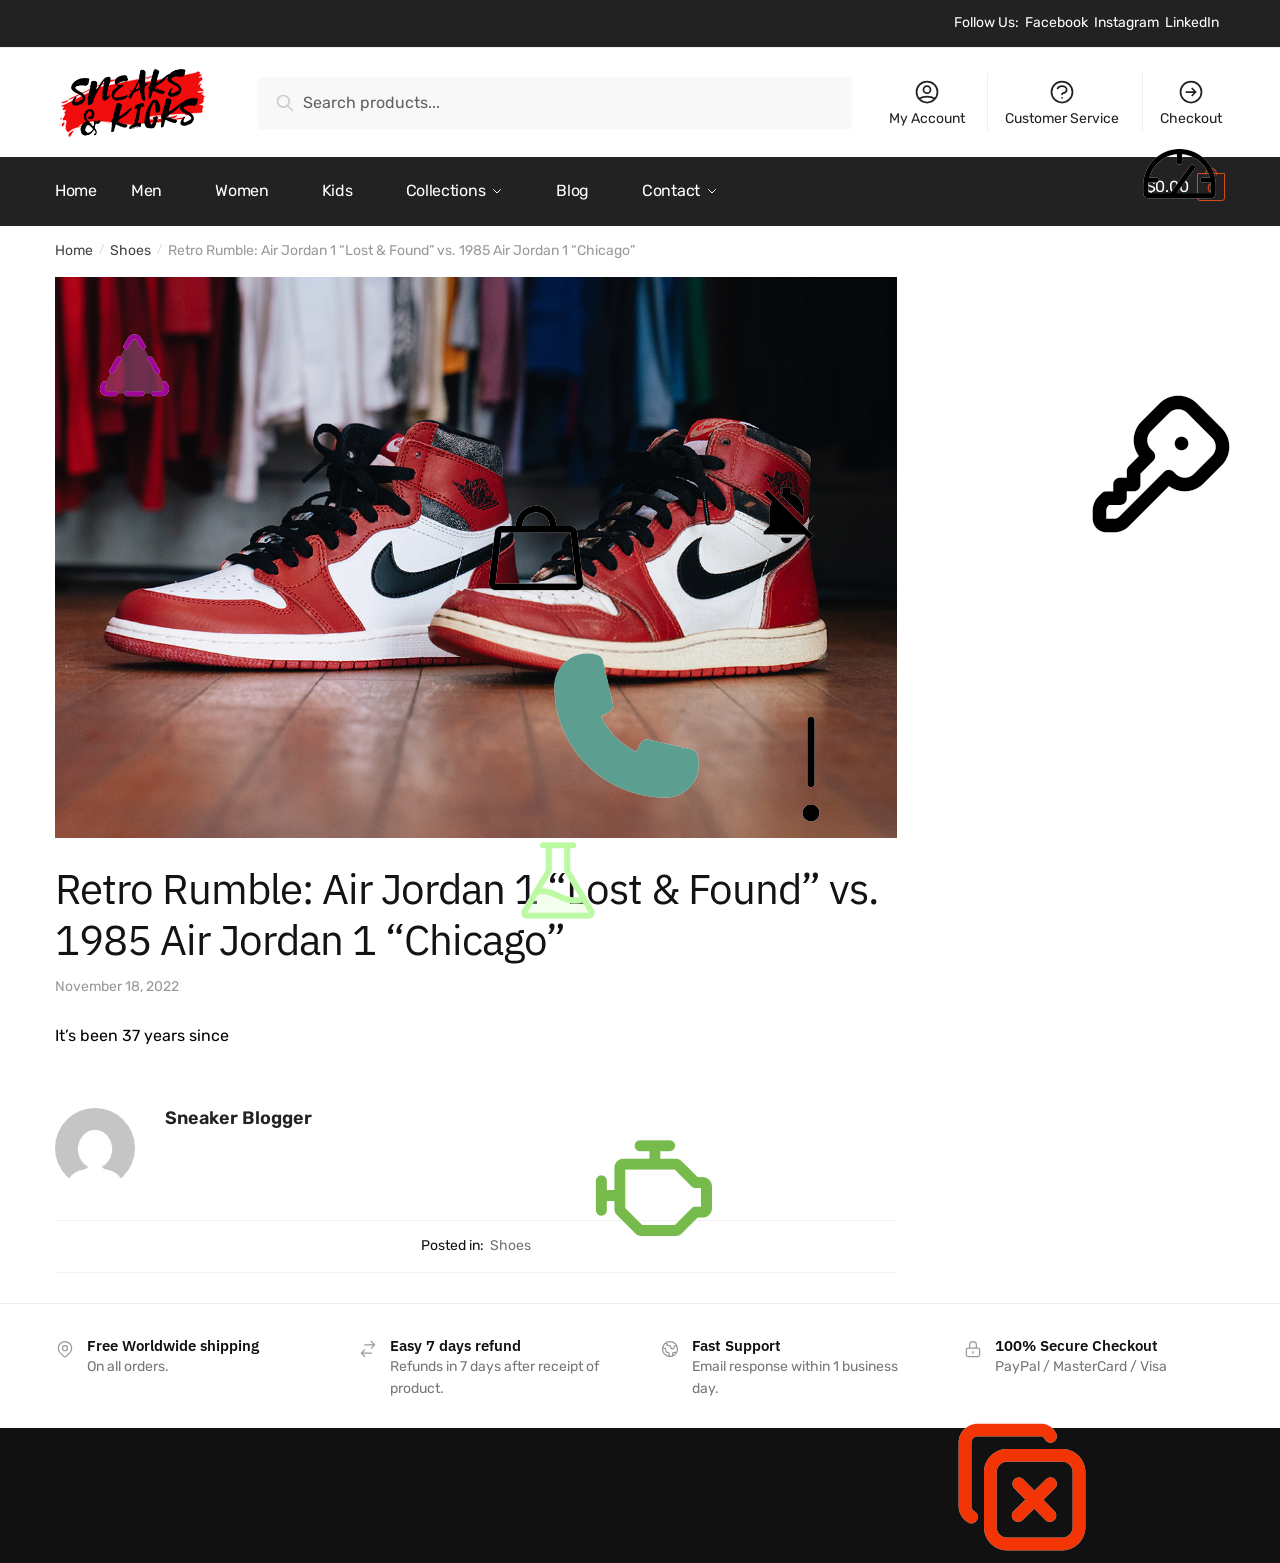  What do you see at coordinates (811, 769) in the screenshot?
I see `indicates a warning or alert requiring attention` at bounding box center [811, 769].